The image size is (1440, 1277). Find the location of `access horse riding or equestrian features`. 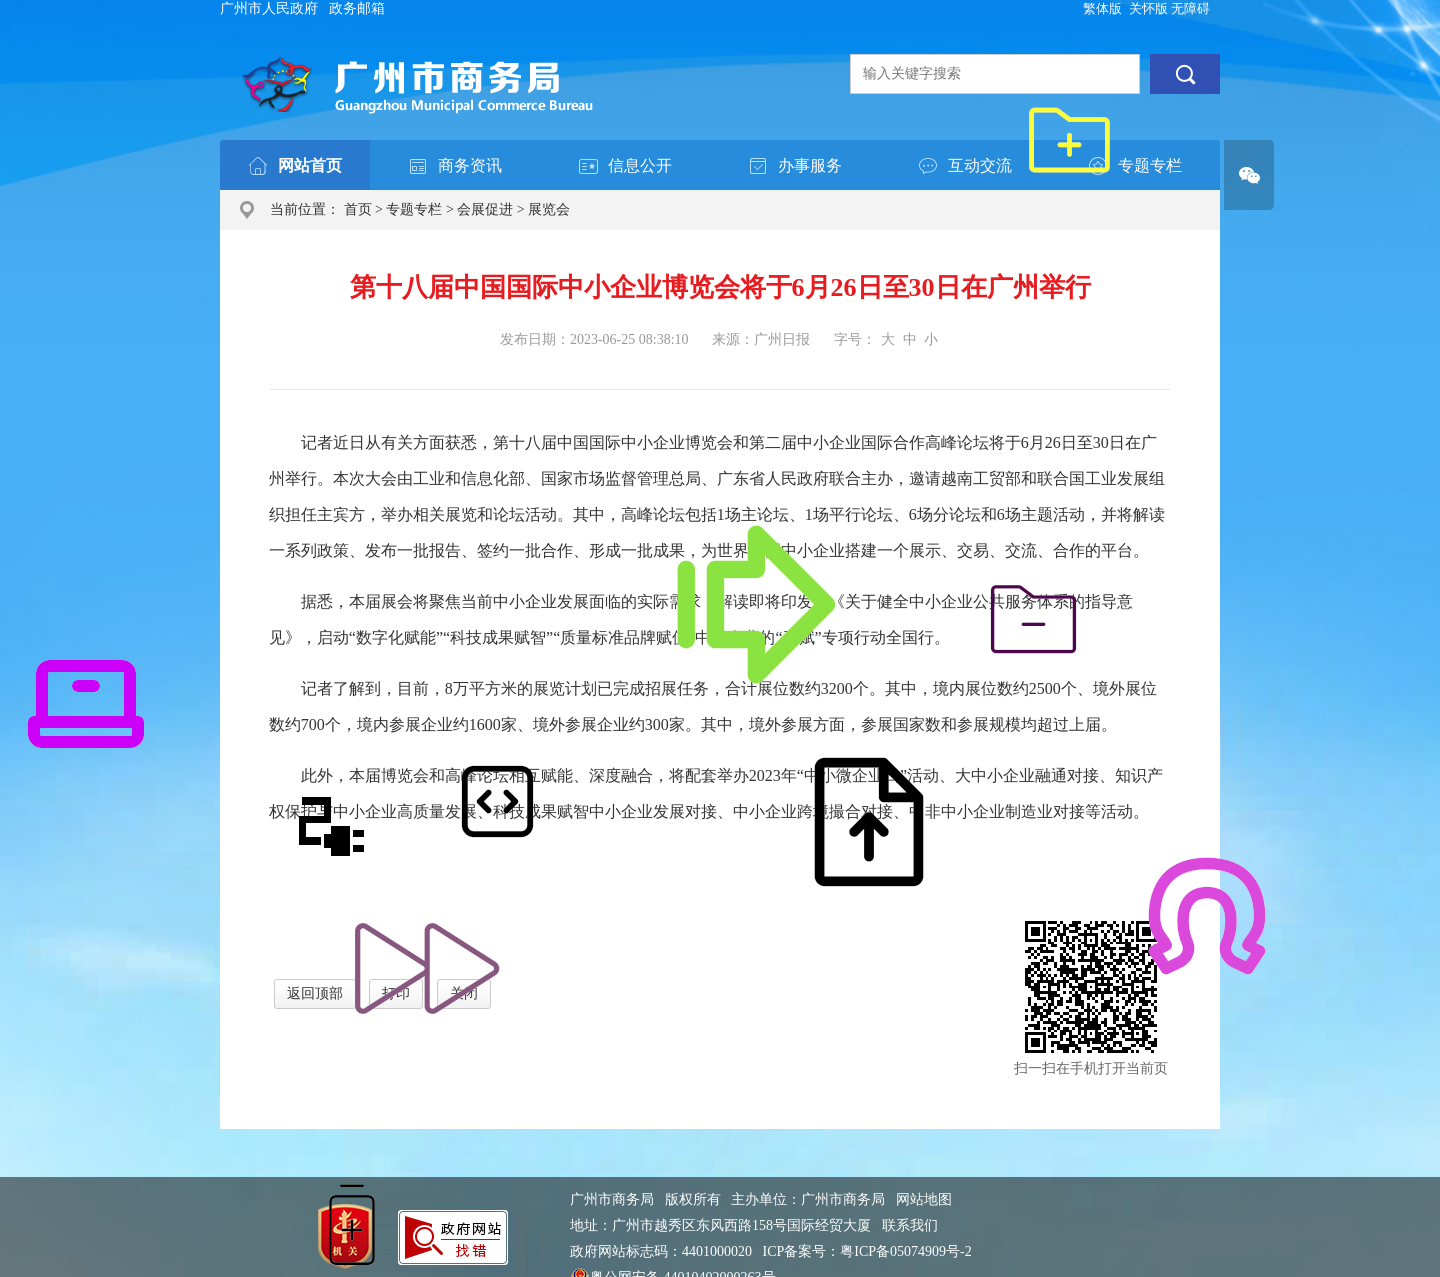

access horse riding or equestrian features is located at coordinates (1207, 916).